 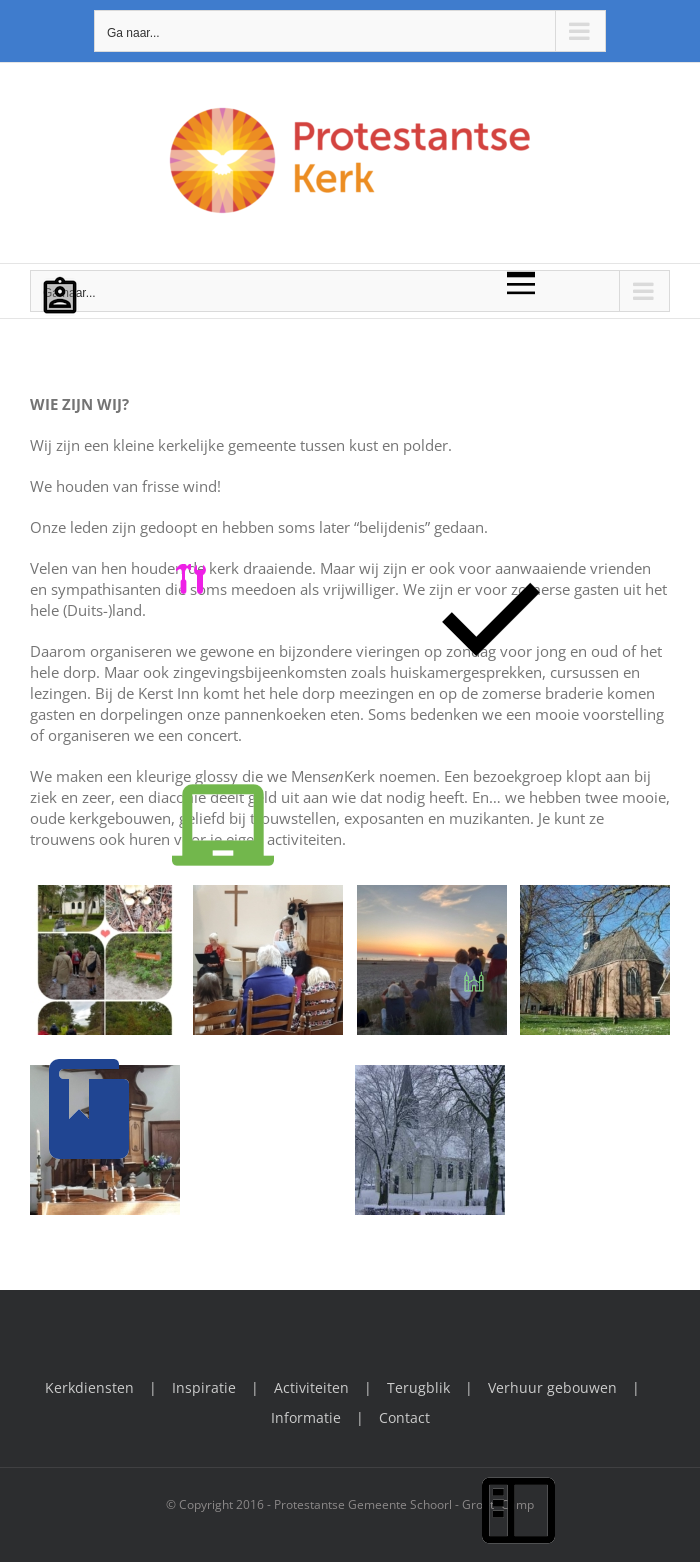 What do you see at coordinates (521, 283) in the screenshot?
I see `view queue or playlist` at bounding box center [521, 283].